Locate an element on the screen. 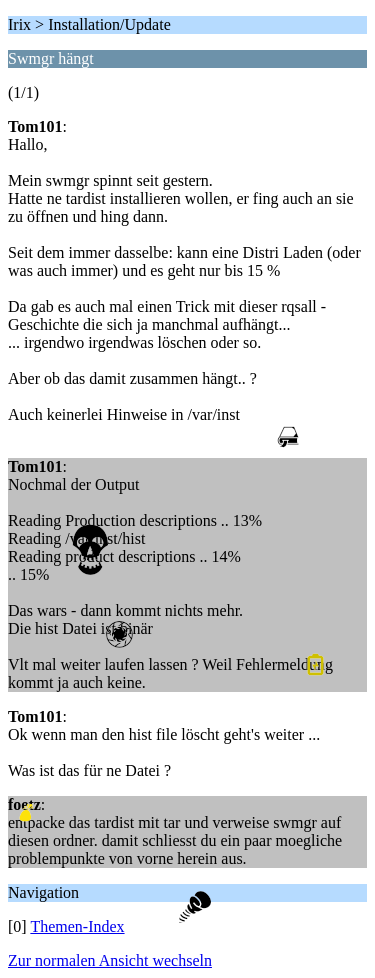 This screenshot has width=375, height=978. camera aperture or shutter control is located at coordinates (119, 634).